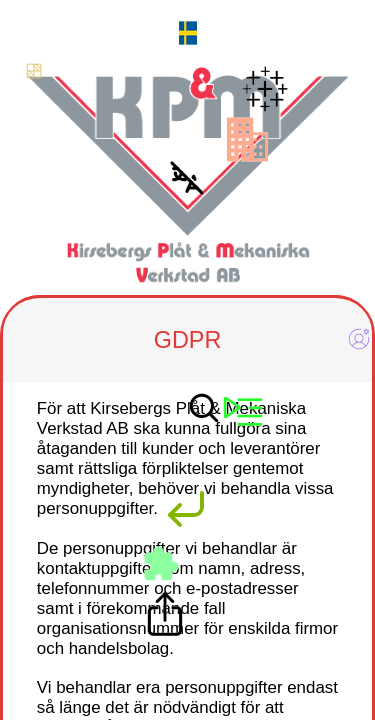 This screenshot has height=720, width=375. What do you see at coordinates (34, 71) in the screenshot?
I see `toggle transparency grid view` at bounding box center [34, 71].